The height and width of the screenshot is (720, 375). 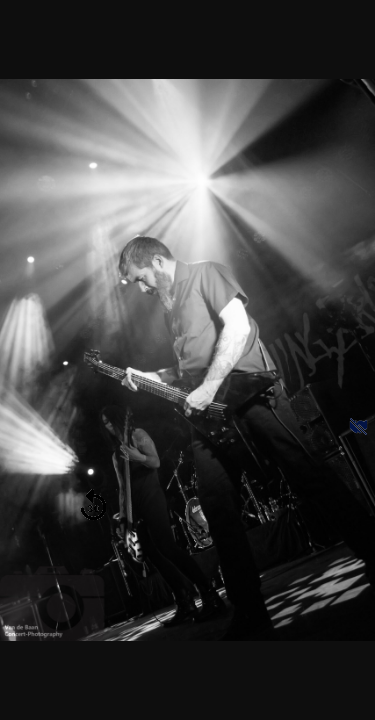 I want to click on indicates agreement or partnership is cancelled, so click(x=358, y=426).